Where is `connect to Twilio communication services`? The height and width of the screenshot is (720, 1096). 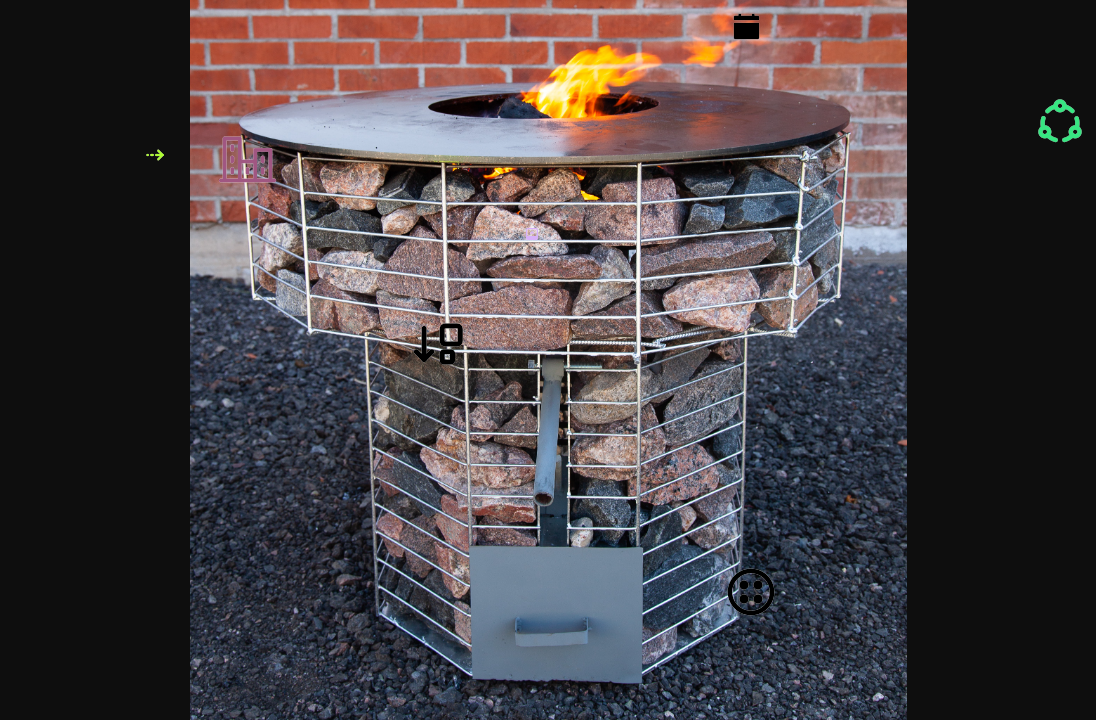 connect to Twilio communication services is located at coordinates (751, 592).